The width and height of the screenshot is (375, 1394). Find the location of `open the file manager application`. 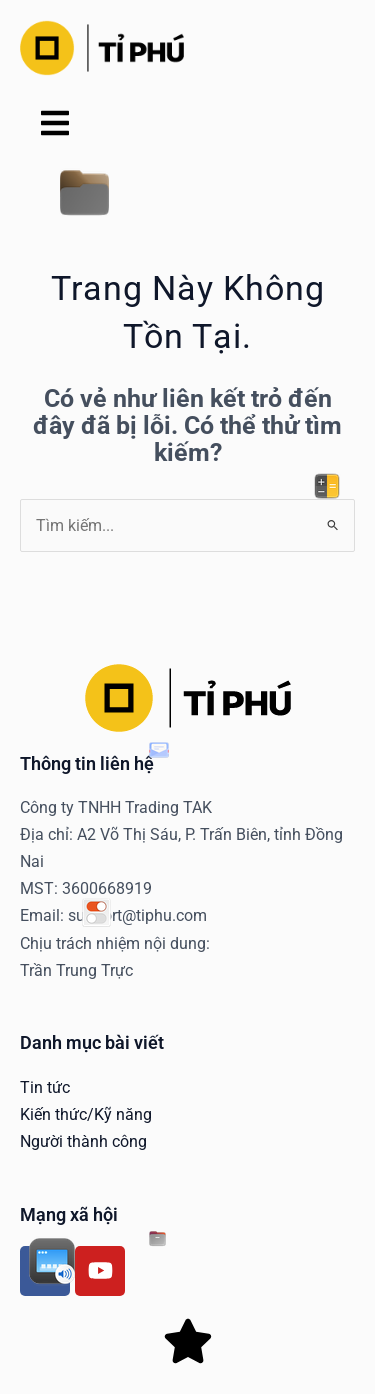

open the file manager application is located at coordinates (157, 1238).